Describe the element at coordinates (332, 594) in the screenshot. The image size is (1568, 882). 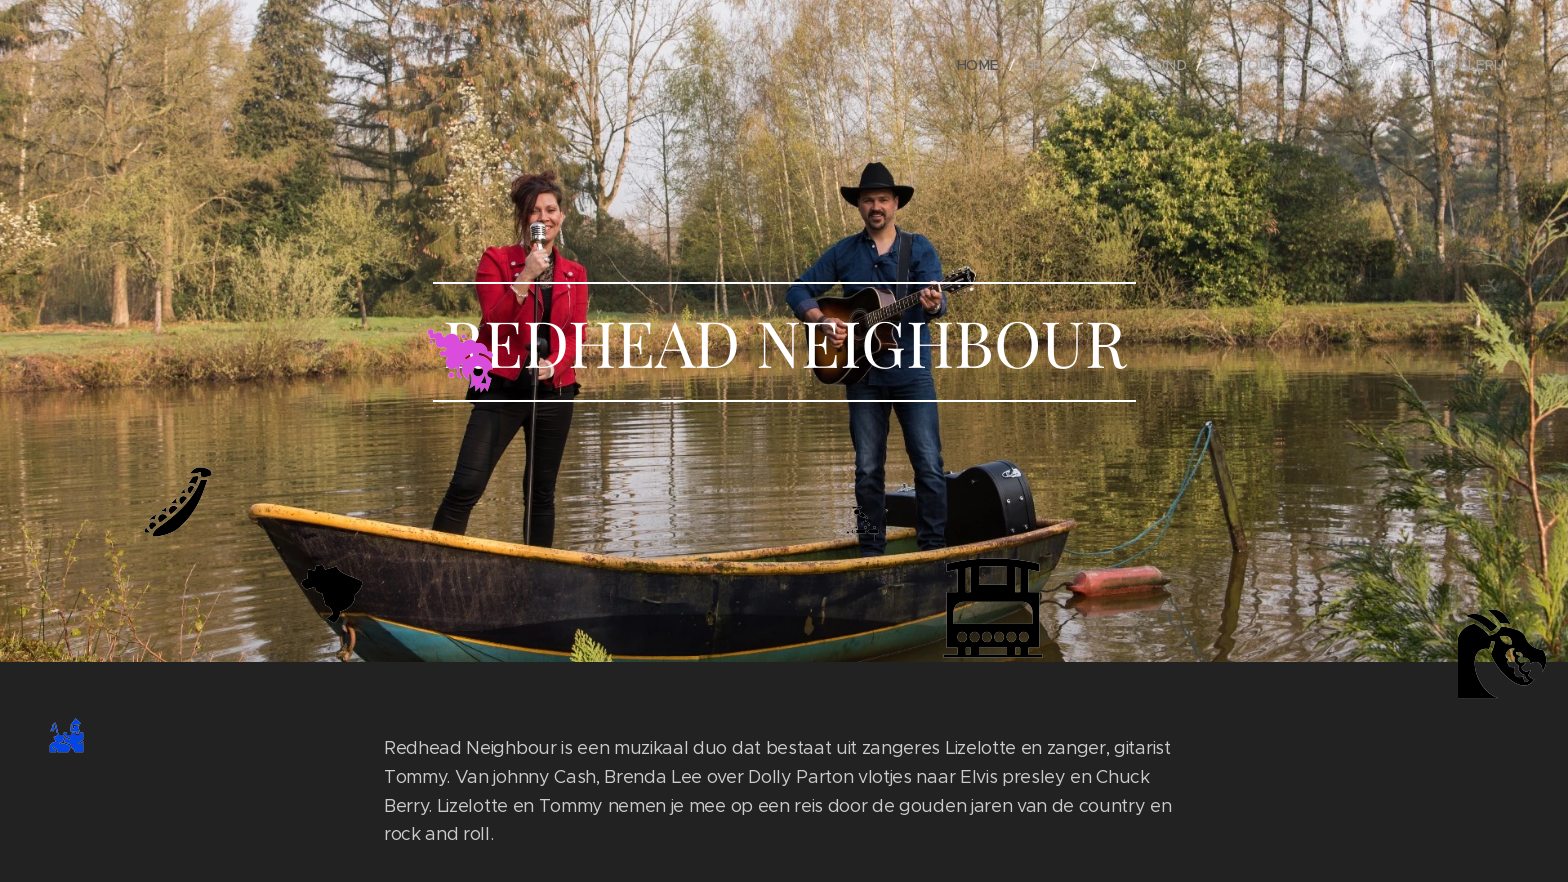
I see `select brazil as your country or region` at that location.